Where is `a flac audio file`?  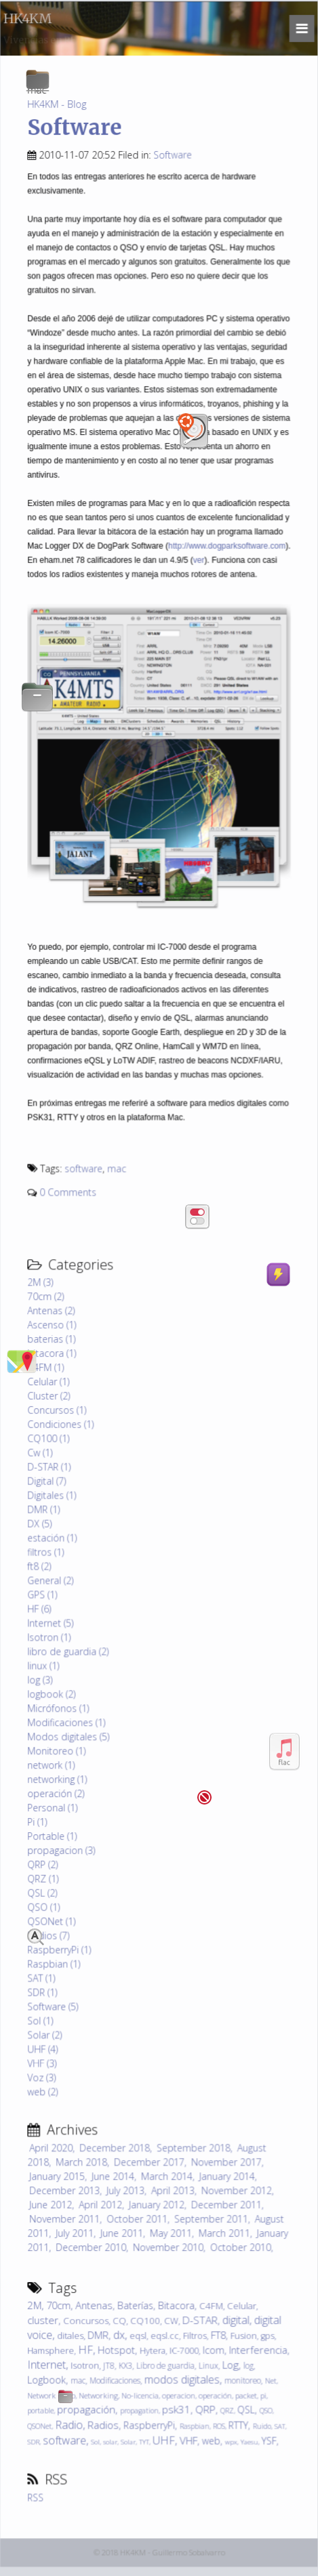
a flac audio file is located at coordinates (284, 1751).